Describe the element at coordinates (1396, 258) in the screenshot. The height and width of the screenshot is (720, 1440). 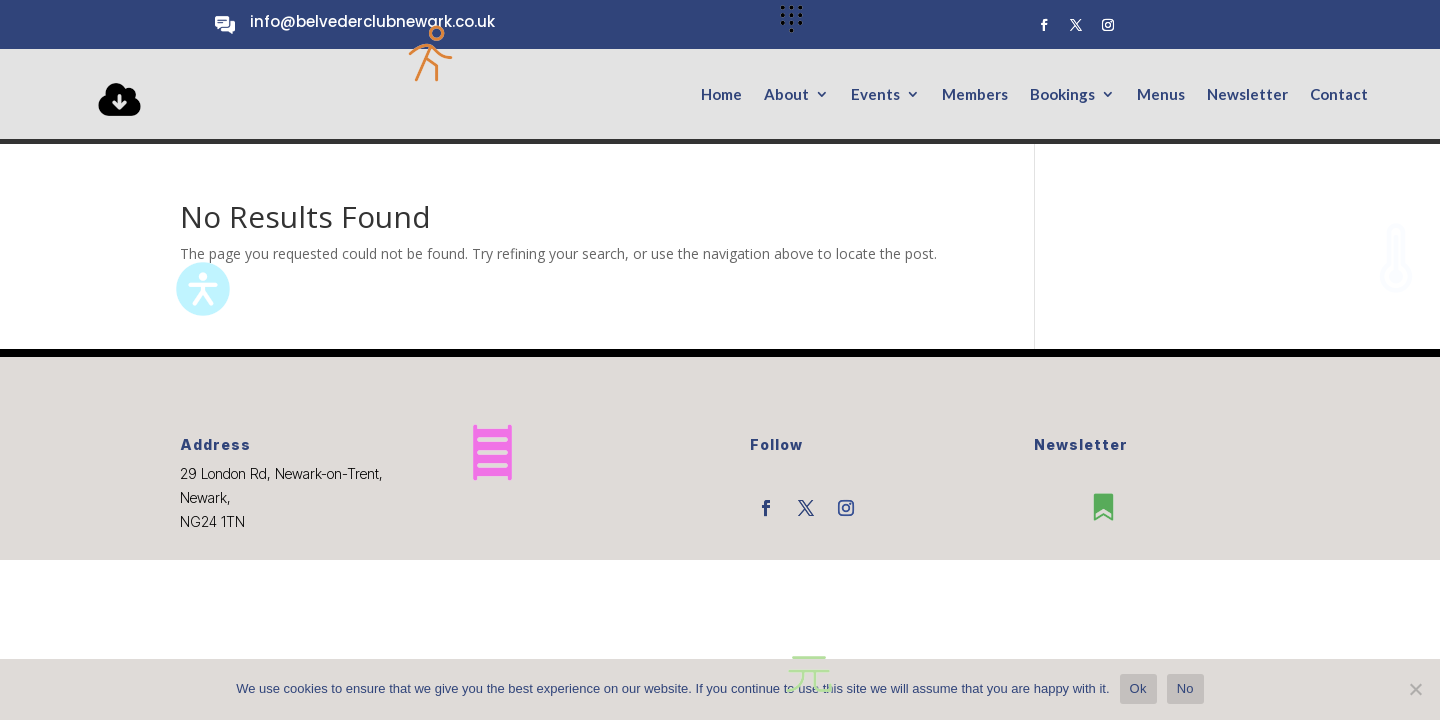
I see `view current temperature` at that location.